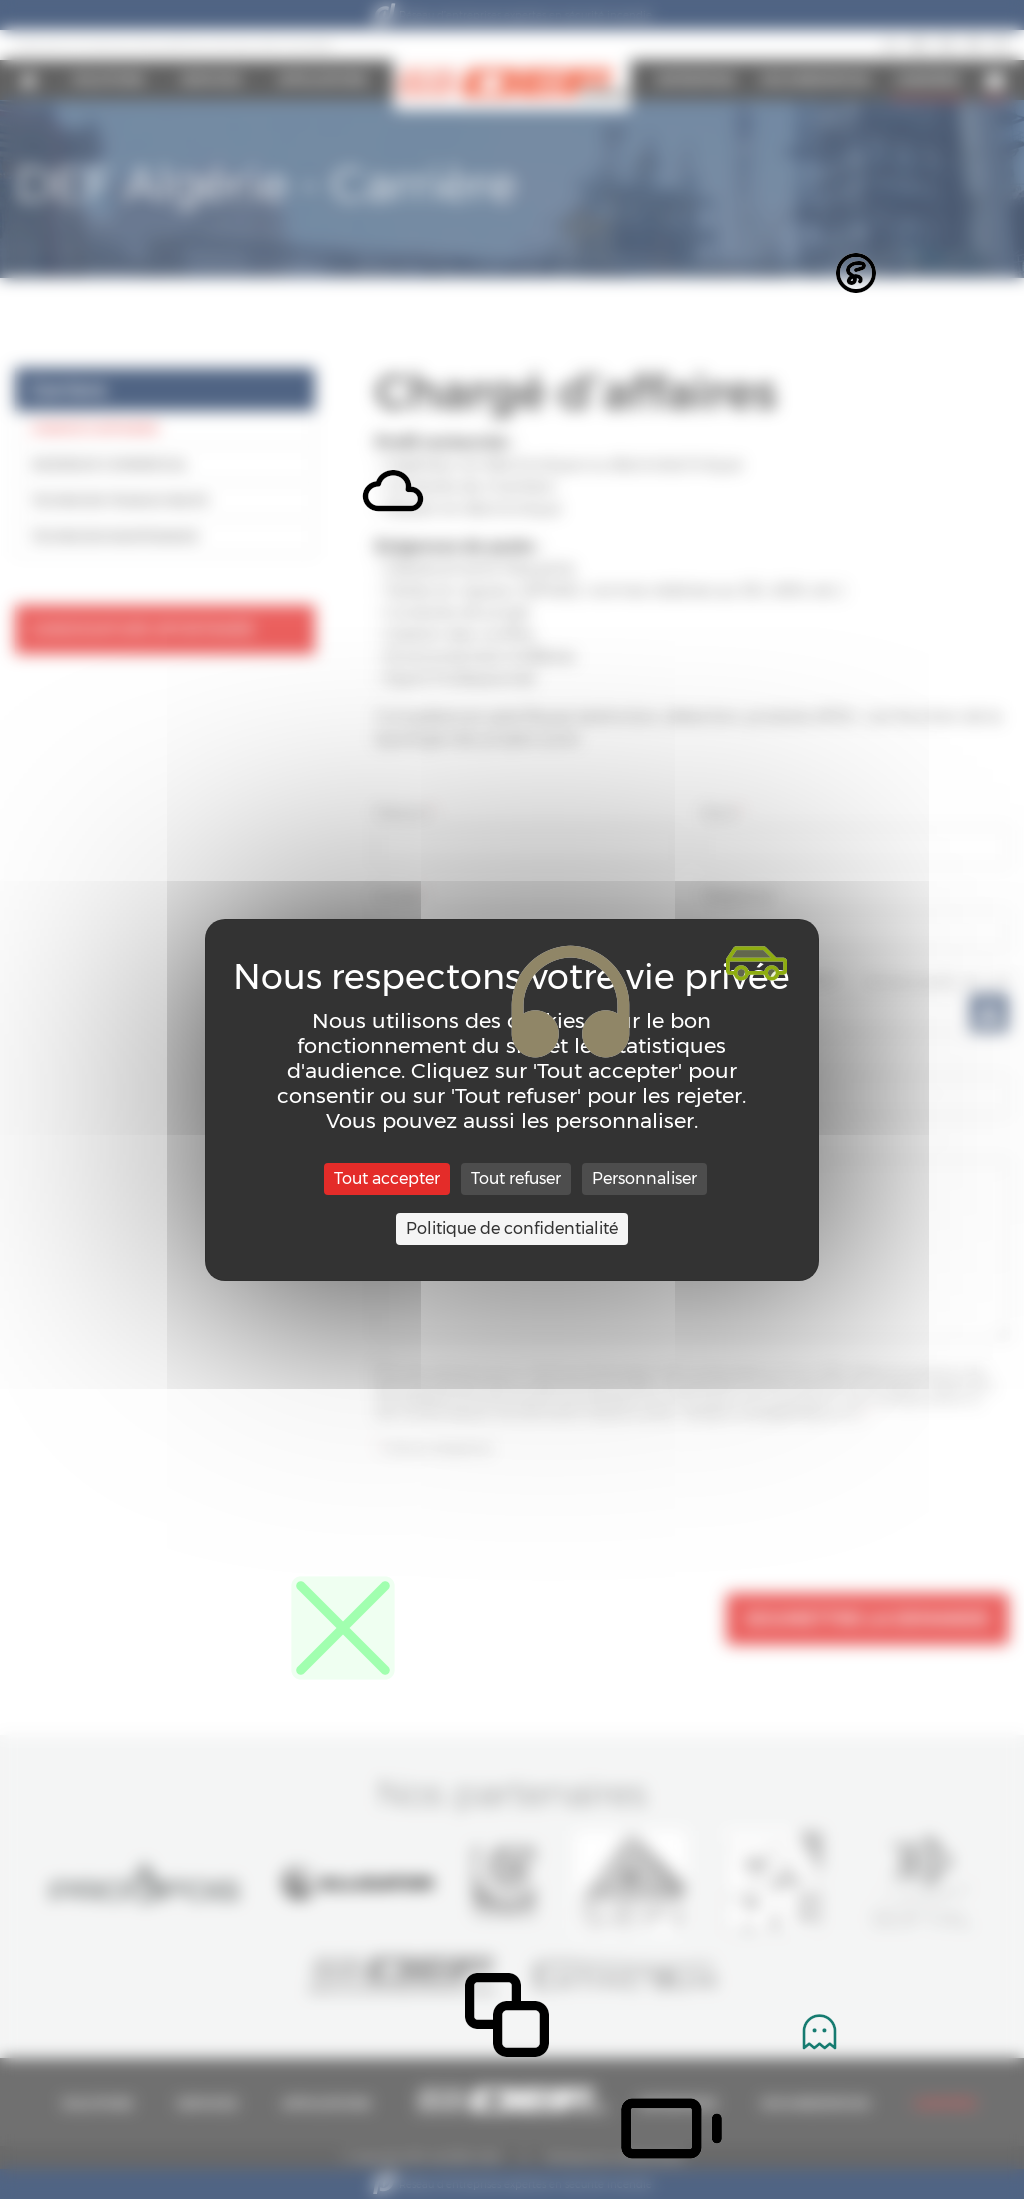 This screenshot has height=2199, width=1024. I want to click on access cloud storage, so click(393, 492).